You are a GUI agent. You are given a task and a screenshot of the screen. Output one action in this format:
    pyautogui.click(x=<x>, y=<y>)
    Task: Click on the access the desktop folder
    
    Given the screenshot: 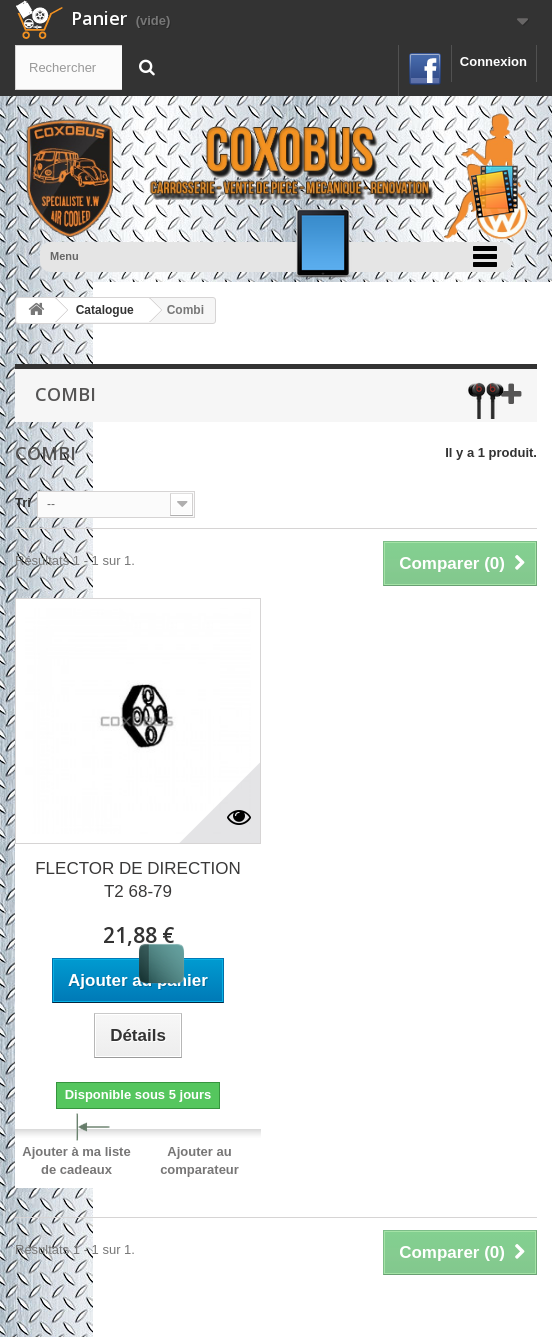 What is the action you would take?
    pyautogui.click(x=161, y=962)
    